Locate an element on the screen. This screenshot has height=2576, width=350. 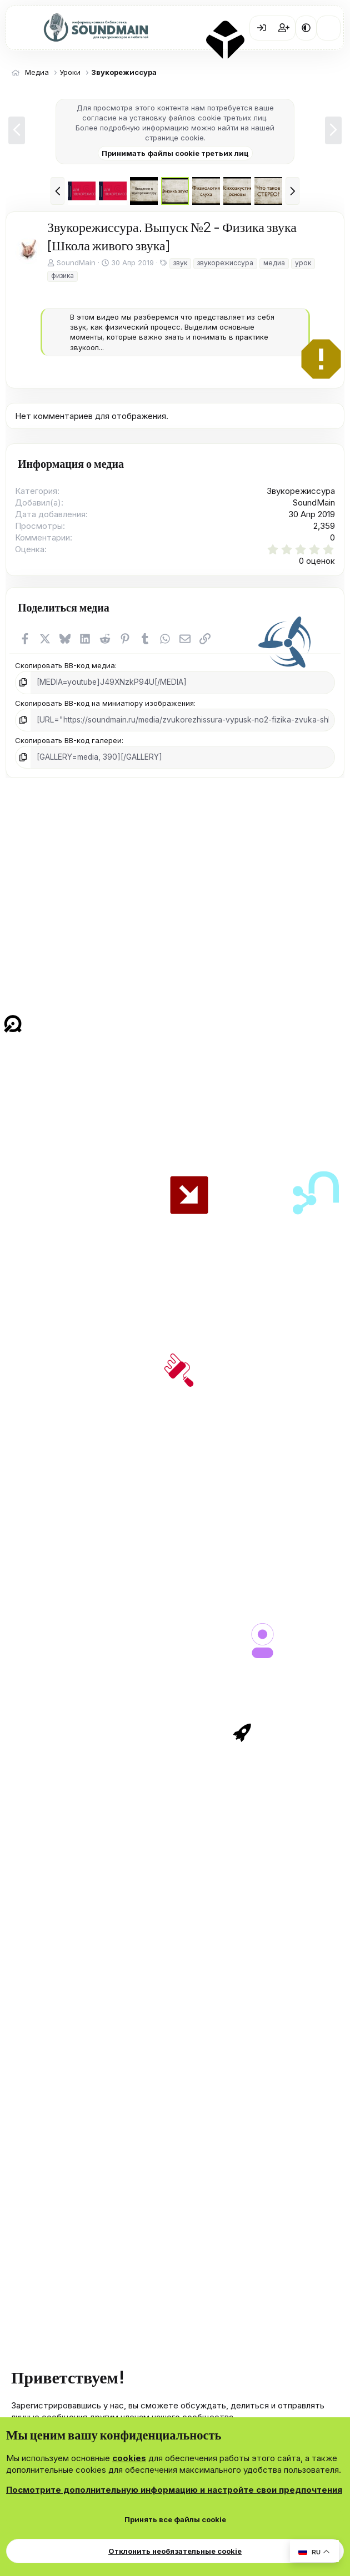
navigate to the next item diagonally is located at coordinates (189, 1195).